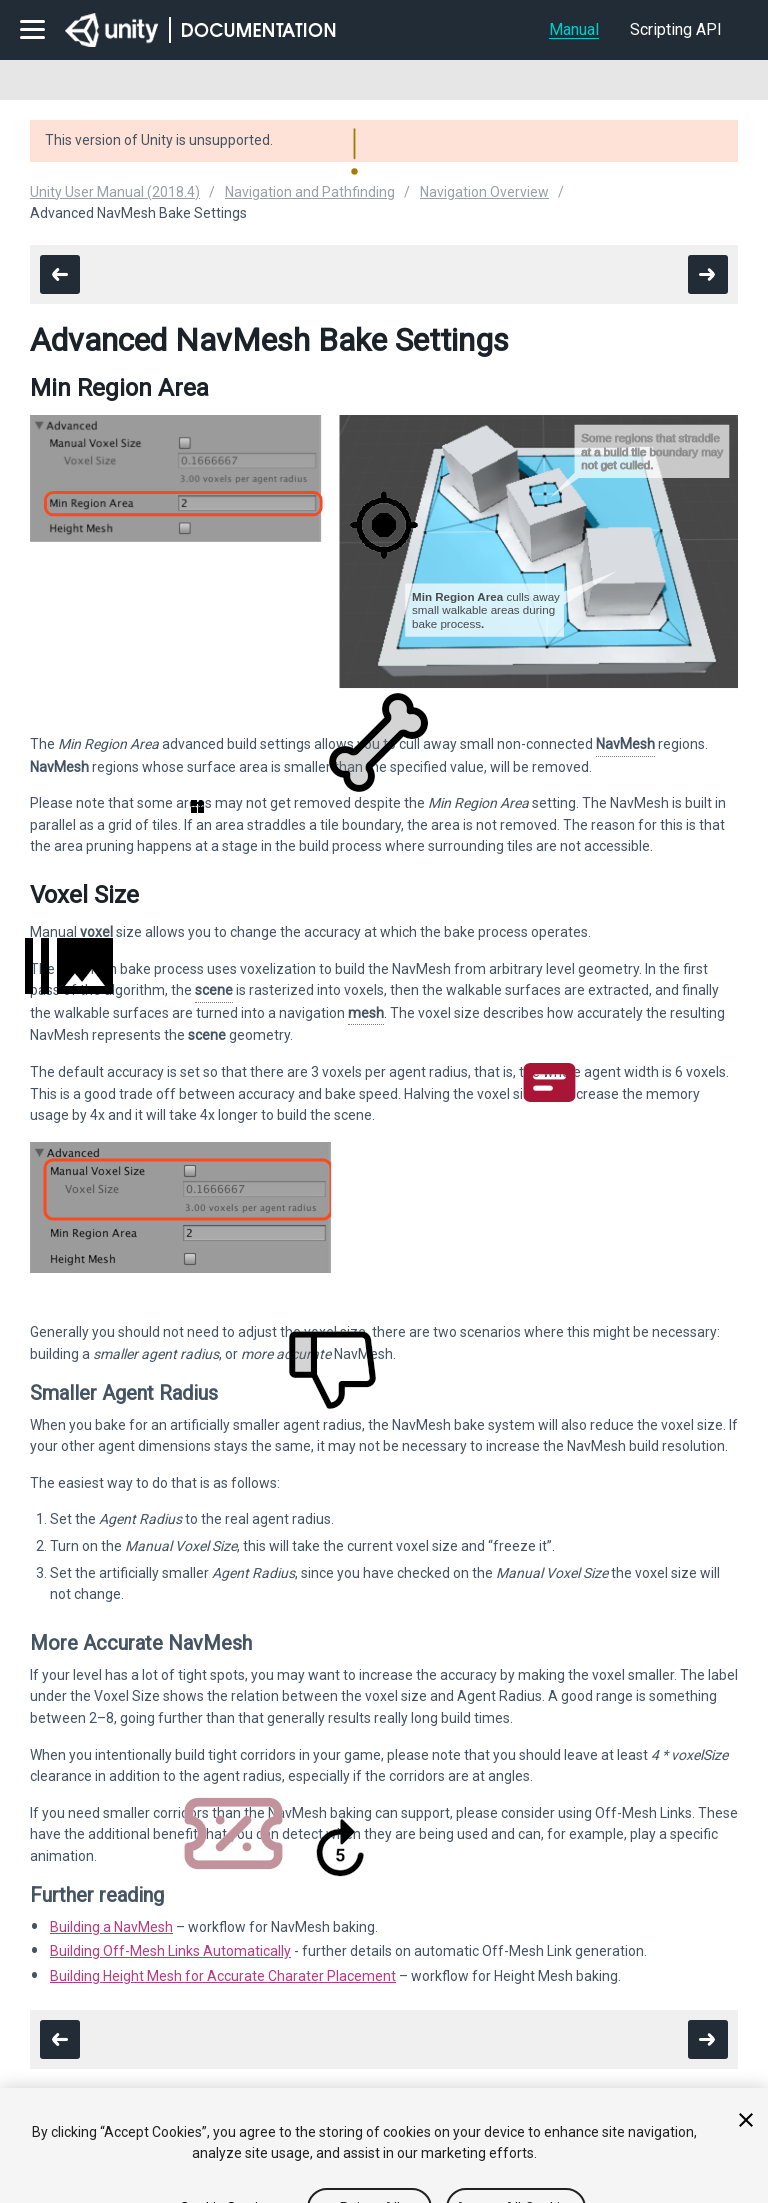 This screenshot has height=2203, width=768. I want to click on skip forward 5 seconds in media playback, so click(340, 1849).